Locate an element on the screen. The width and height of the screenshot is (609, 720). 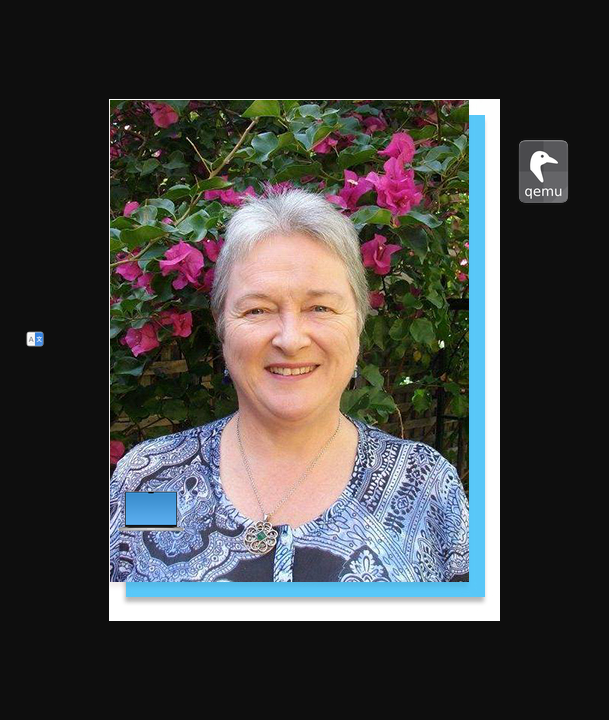
access language and region settings is located at coordinates (35, 339).